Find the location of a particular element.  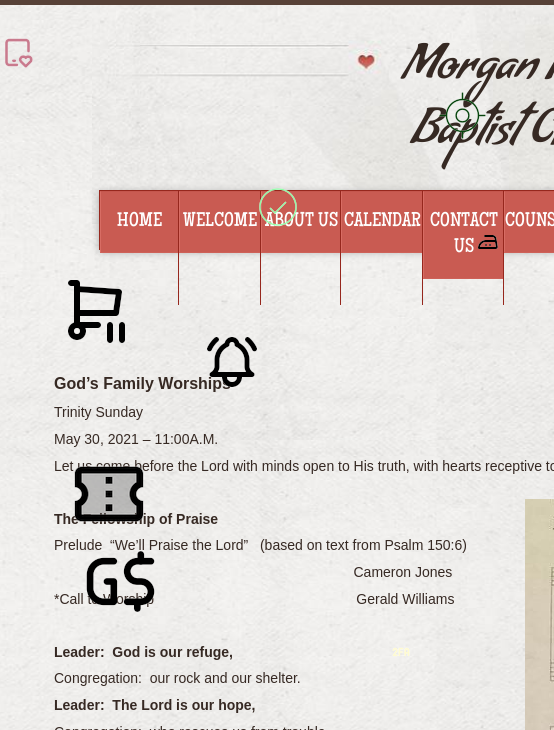

iron clothing or fabric items is located at coordinates (488, 242).